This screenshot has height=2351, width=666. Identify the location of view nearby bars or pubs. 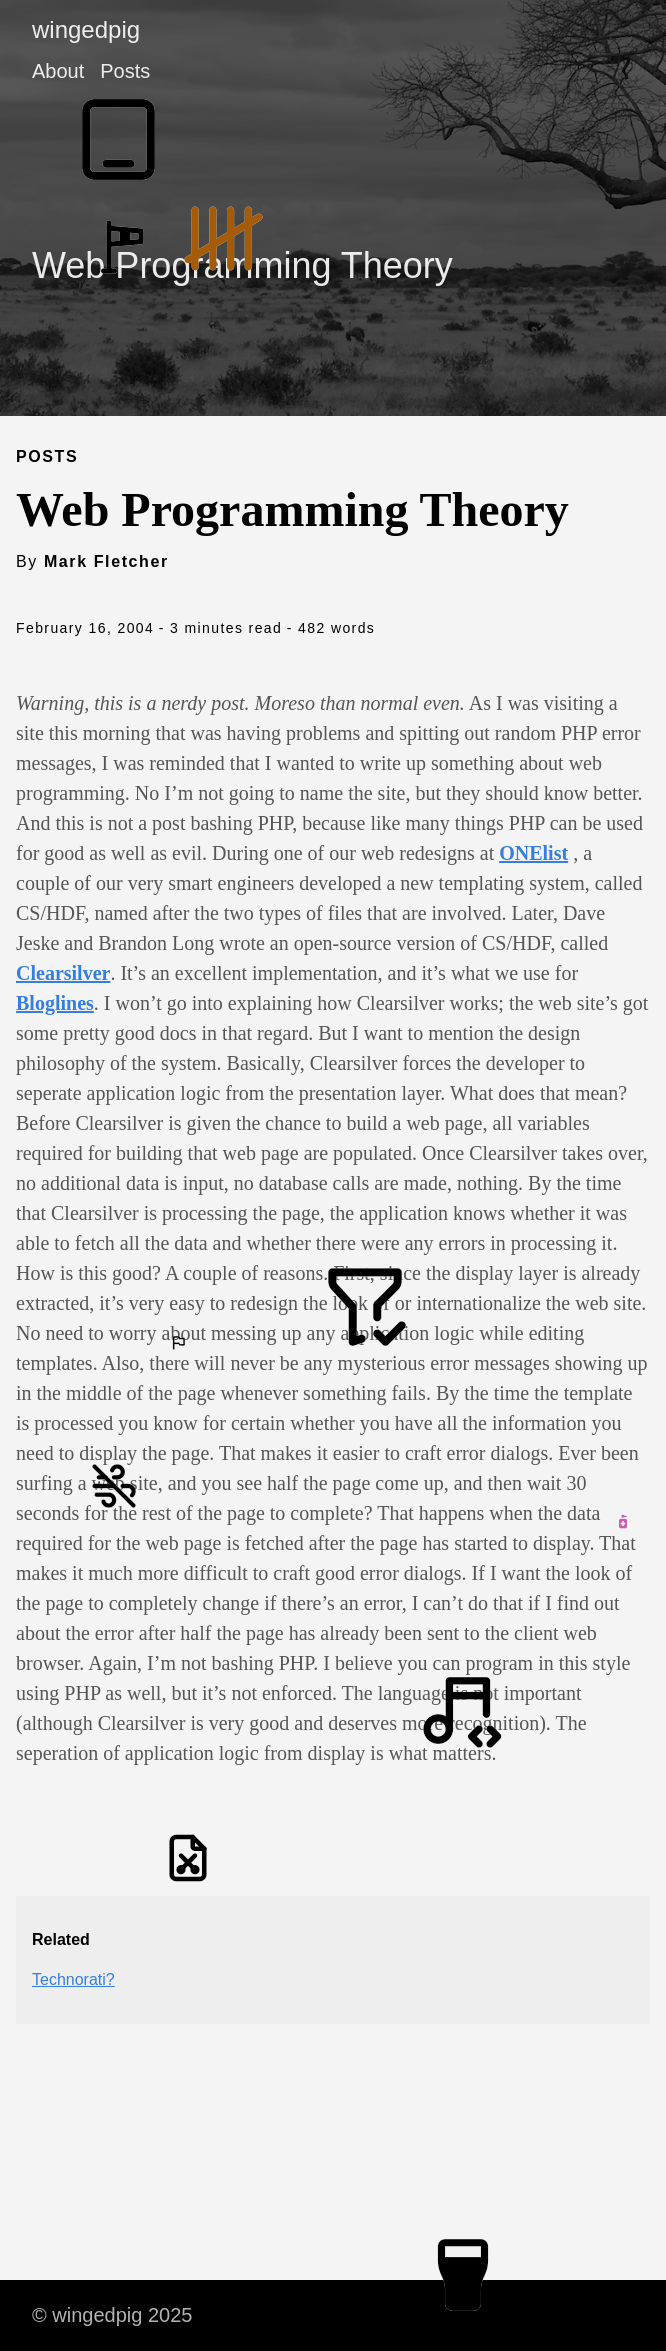
(463, 2275).